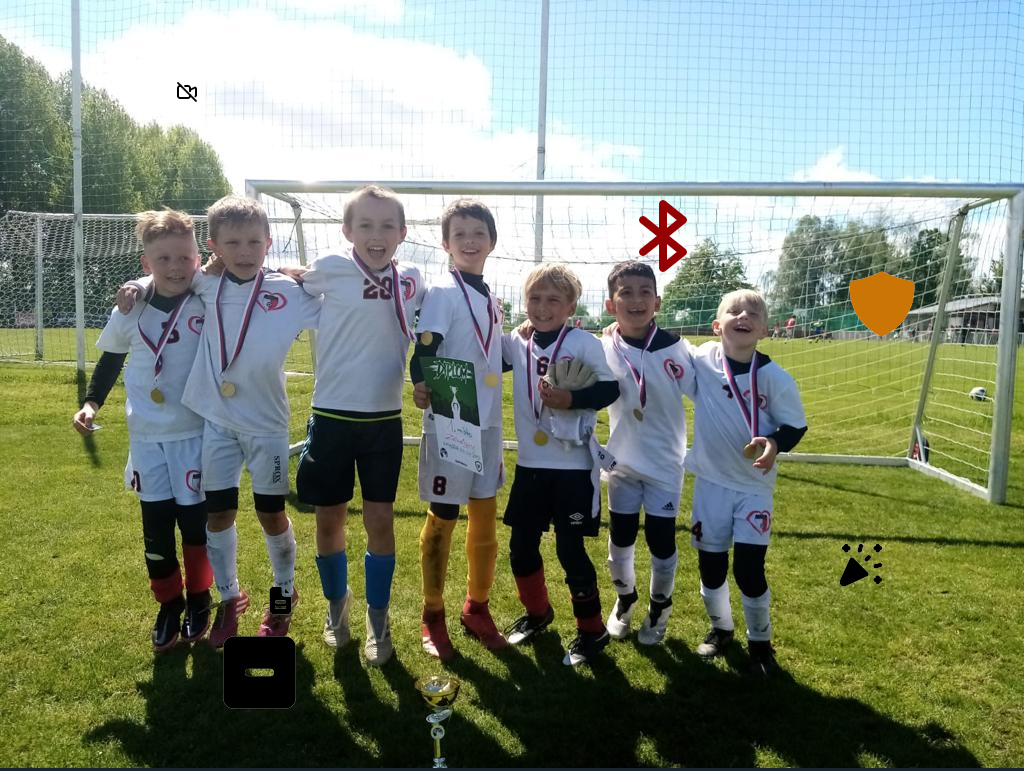  What do you see at coordinates (862, 564) in the screenshot?
I see `celebration or success state indicator` at bounding box center [862, 564].